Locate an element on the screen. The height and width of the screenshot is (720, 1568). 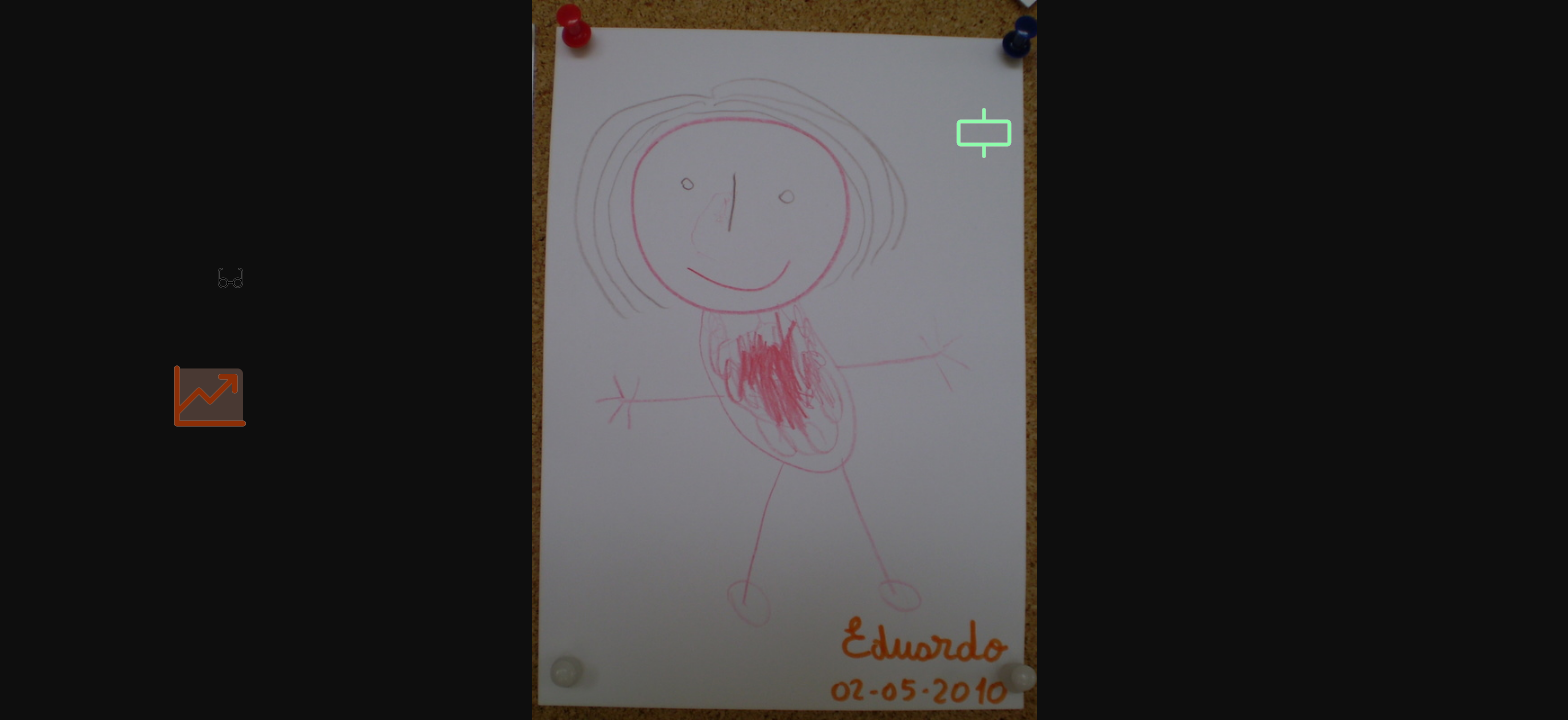
view analytics or performance trends is located at coordinates (210, 396).